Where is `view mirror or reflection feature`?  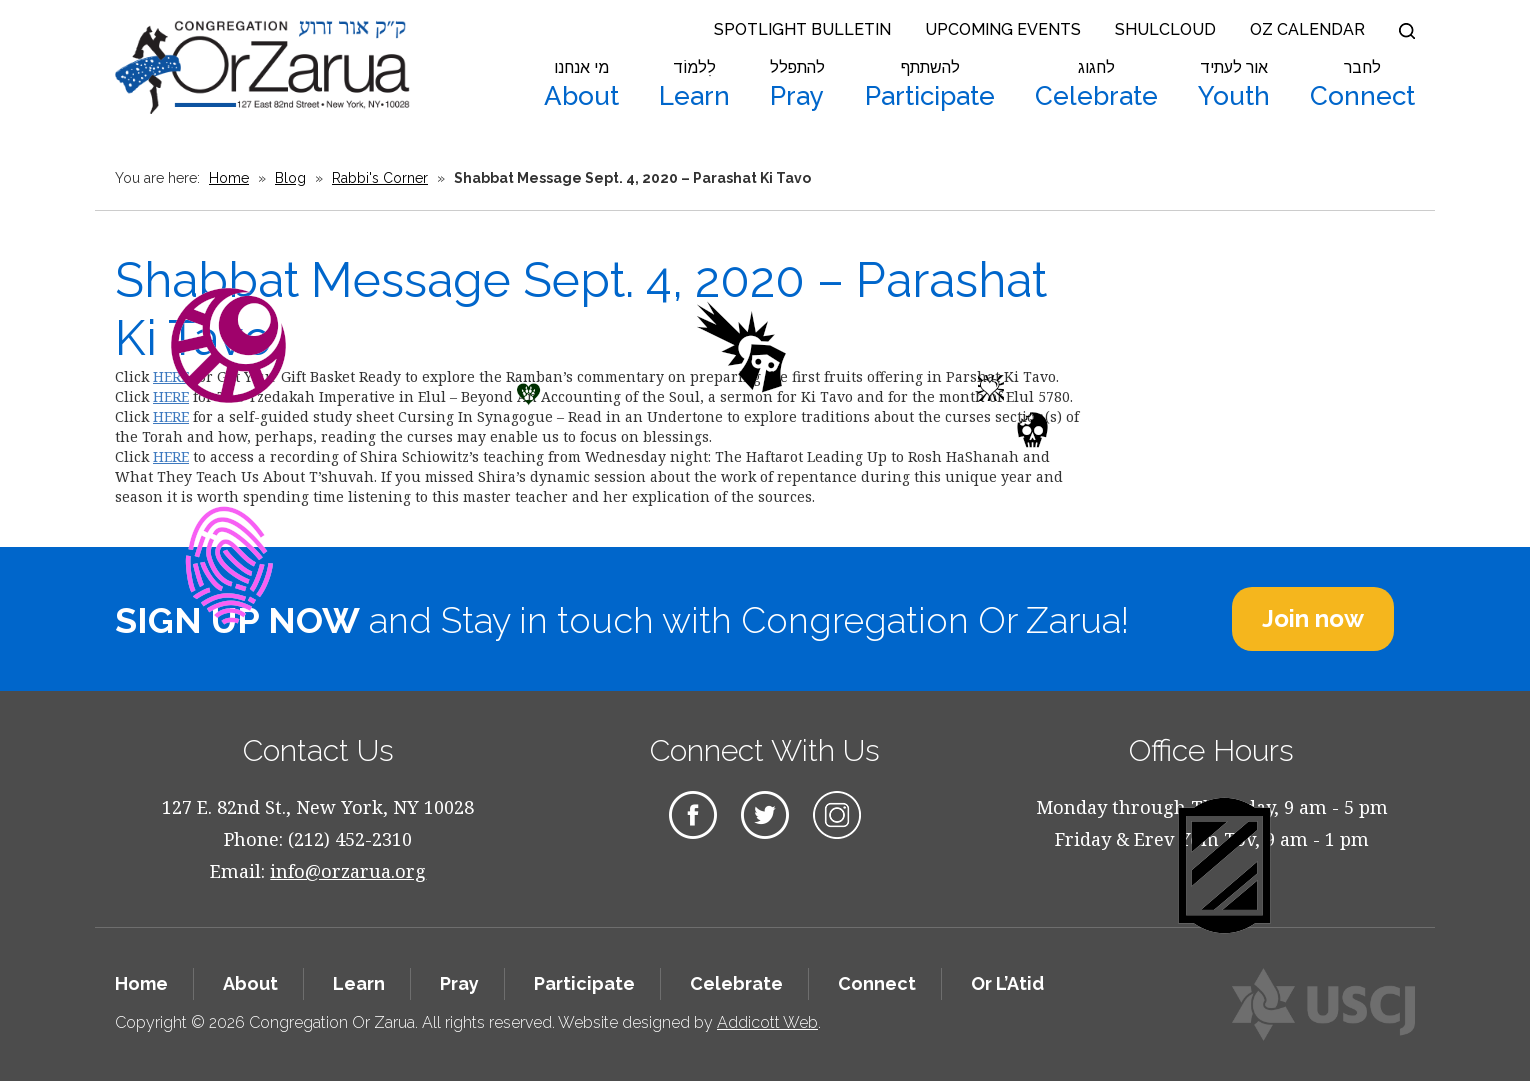
view mirror or reflection feature is located at coordinates (1224, 865).